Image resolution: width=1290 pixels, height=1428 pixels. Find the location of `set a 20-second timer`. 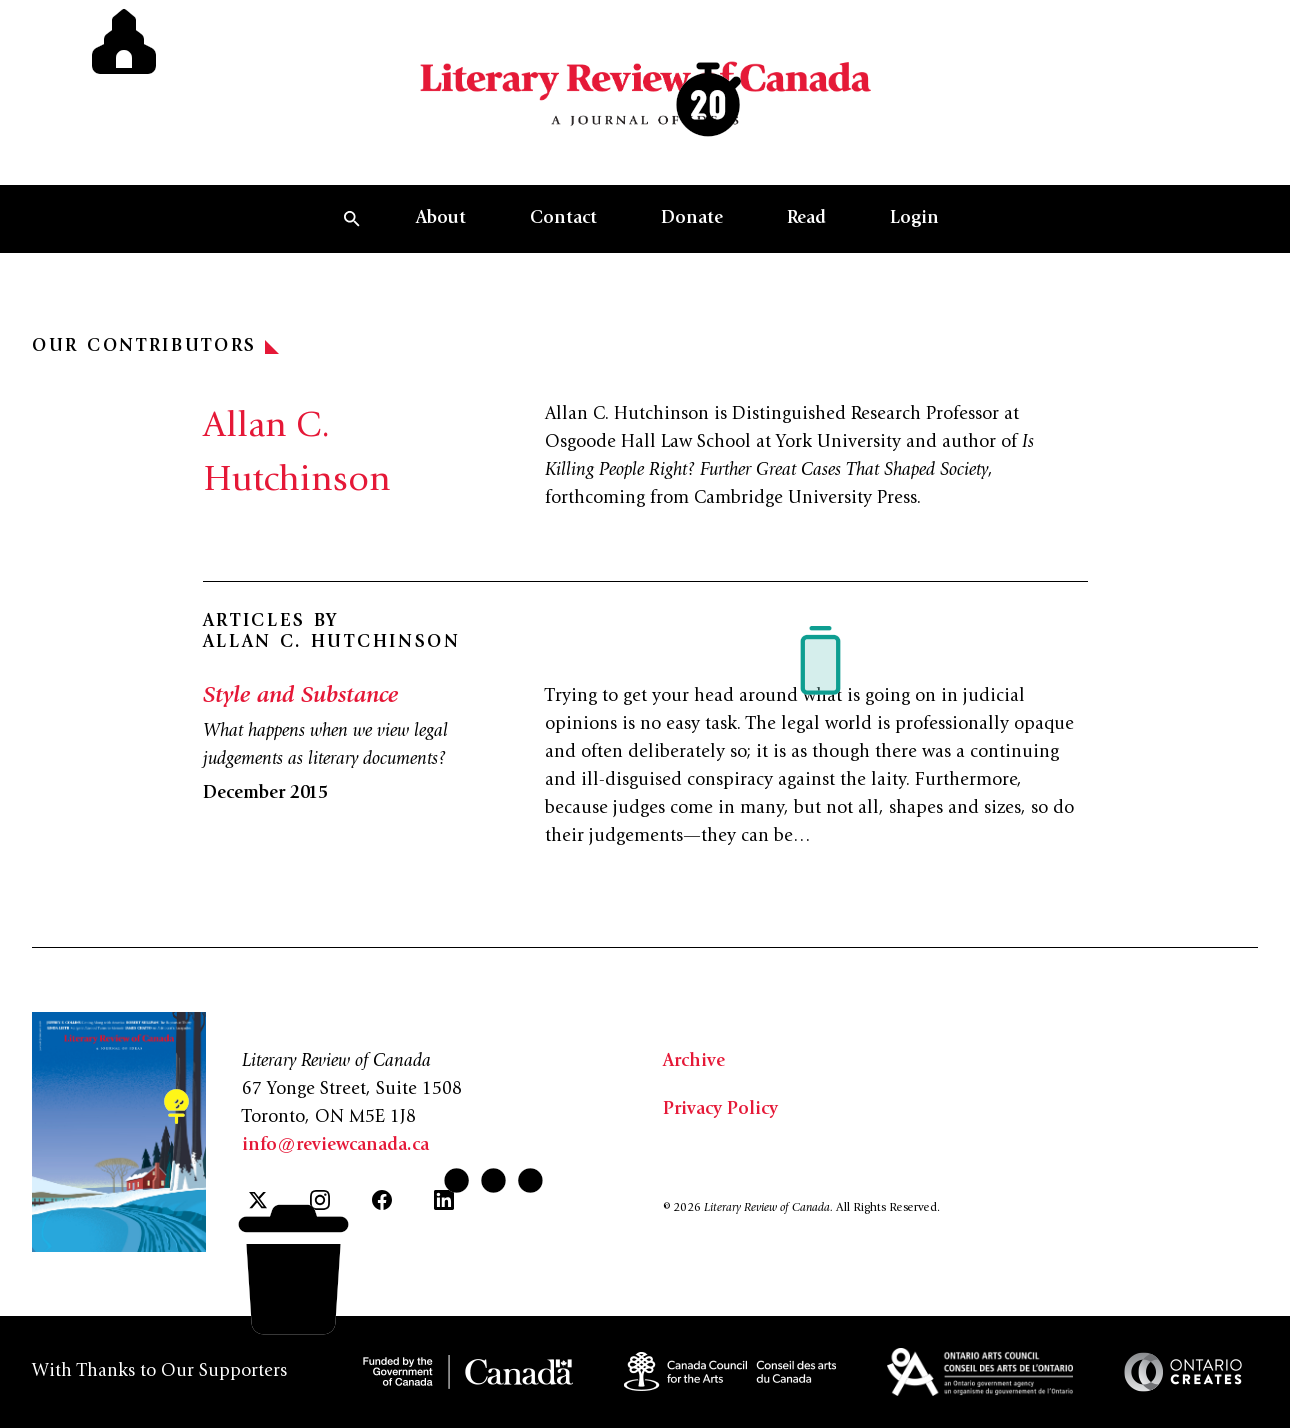

set a 20-second timer is located at coordinates (708, 100).